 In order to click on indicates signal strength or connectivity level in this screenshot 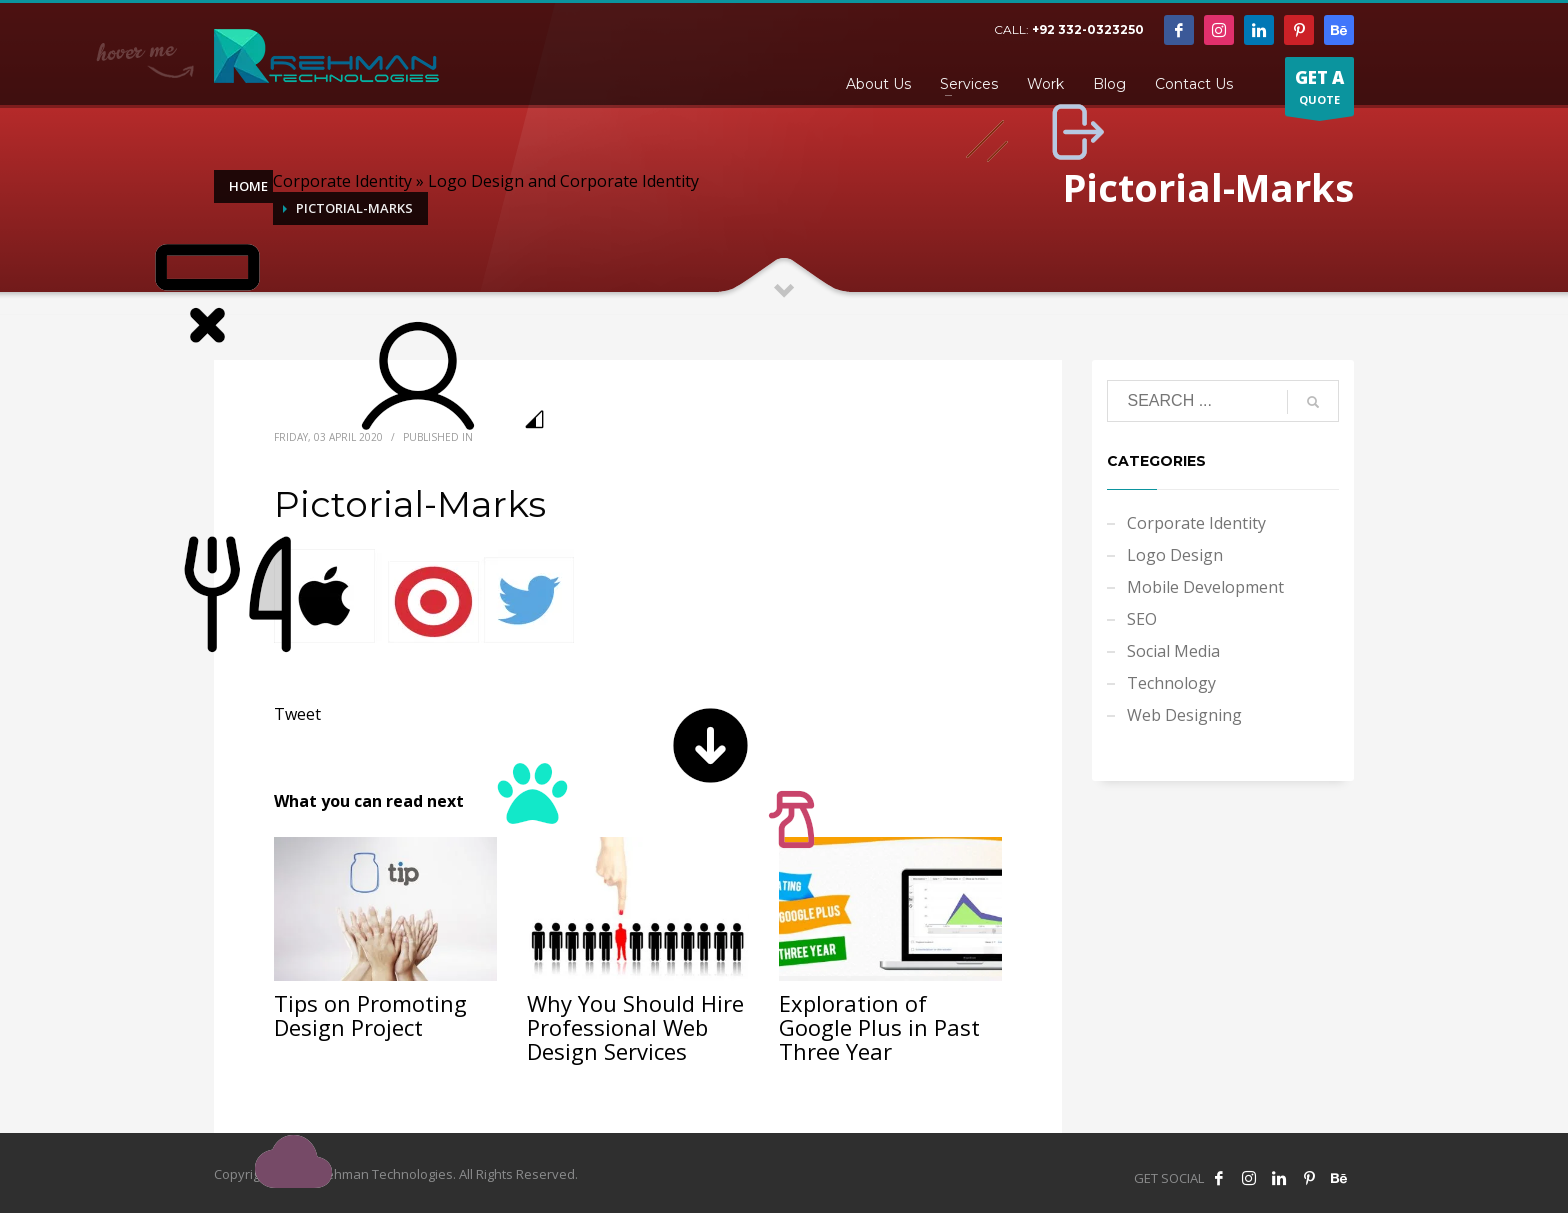, I will do `click(988, 142)`.